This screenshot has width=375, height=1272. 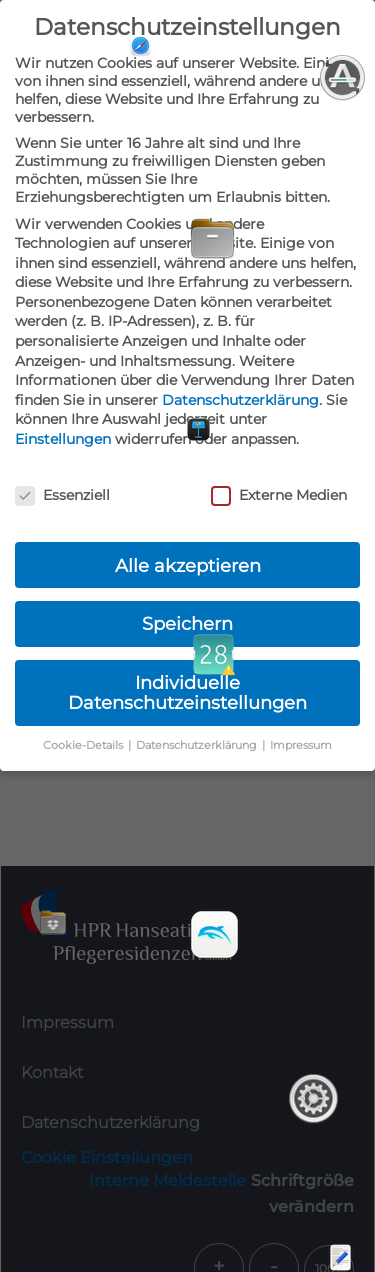 What do you see at coordinates (212, 238) in the screenshot?
I see `open the file manager application` at bounding box center [212, 238].